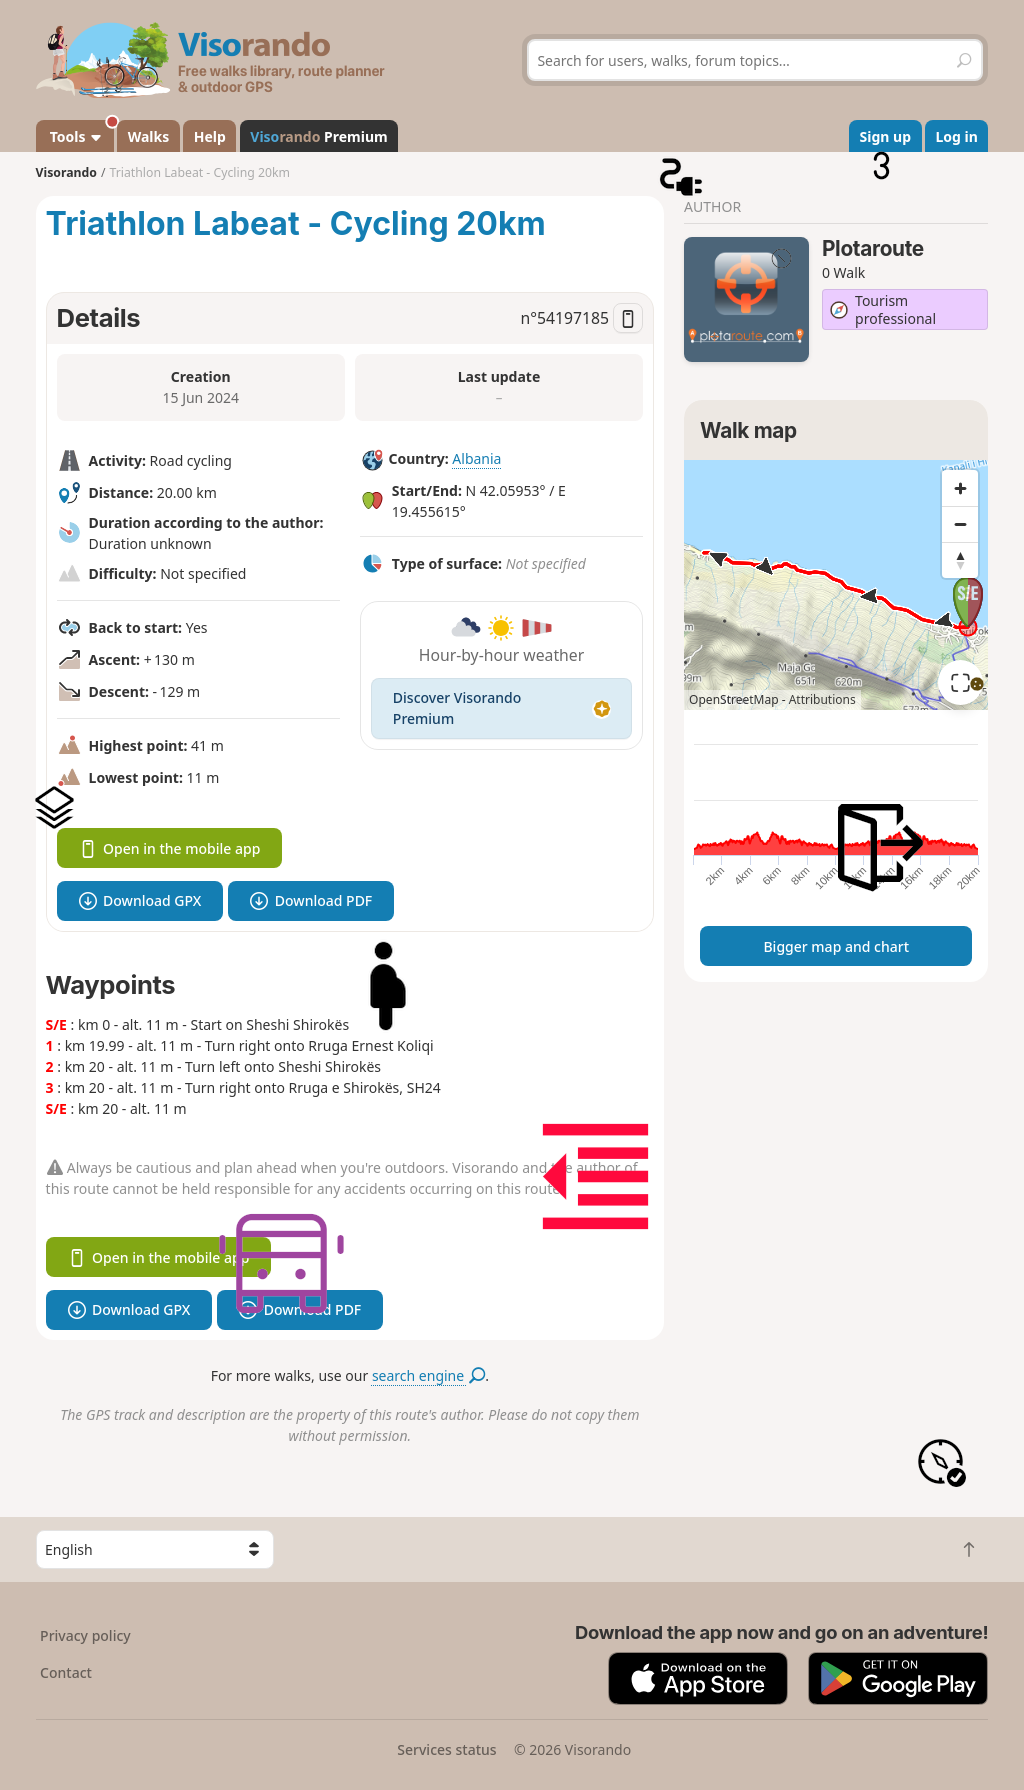 The width and height of the screenshot is (1024, 1790). I want to click on sign out of your account, so click(877, 843).